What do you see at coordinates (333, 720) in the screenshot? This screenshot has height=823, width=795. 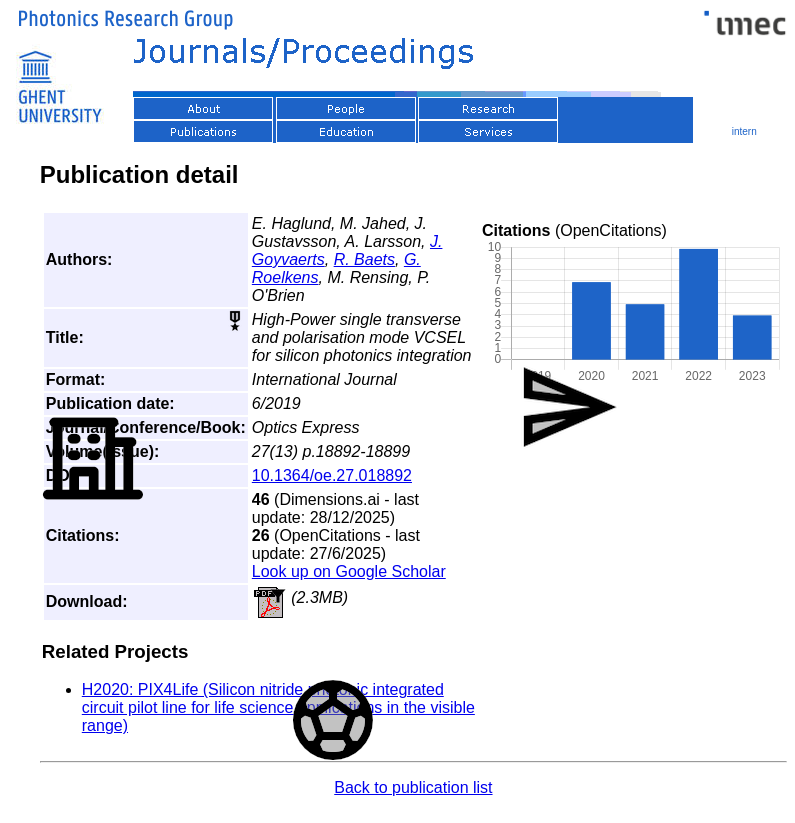 I see `access soccer or football content` at bounding box center [333, 720].